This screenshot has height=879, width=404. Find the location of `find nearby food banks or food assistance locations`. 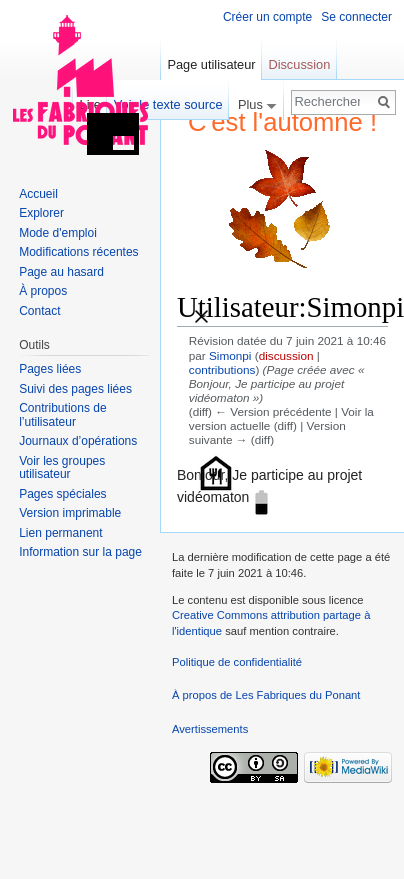

find nearby food banks or food assistance locations is located at coordinates (216, 473).